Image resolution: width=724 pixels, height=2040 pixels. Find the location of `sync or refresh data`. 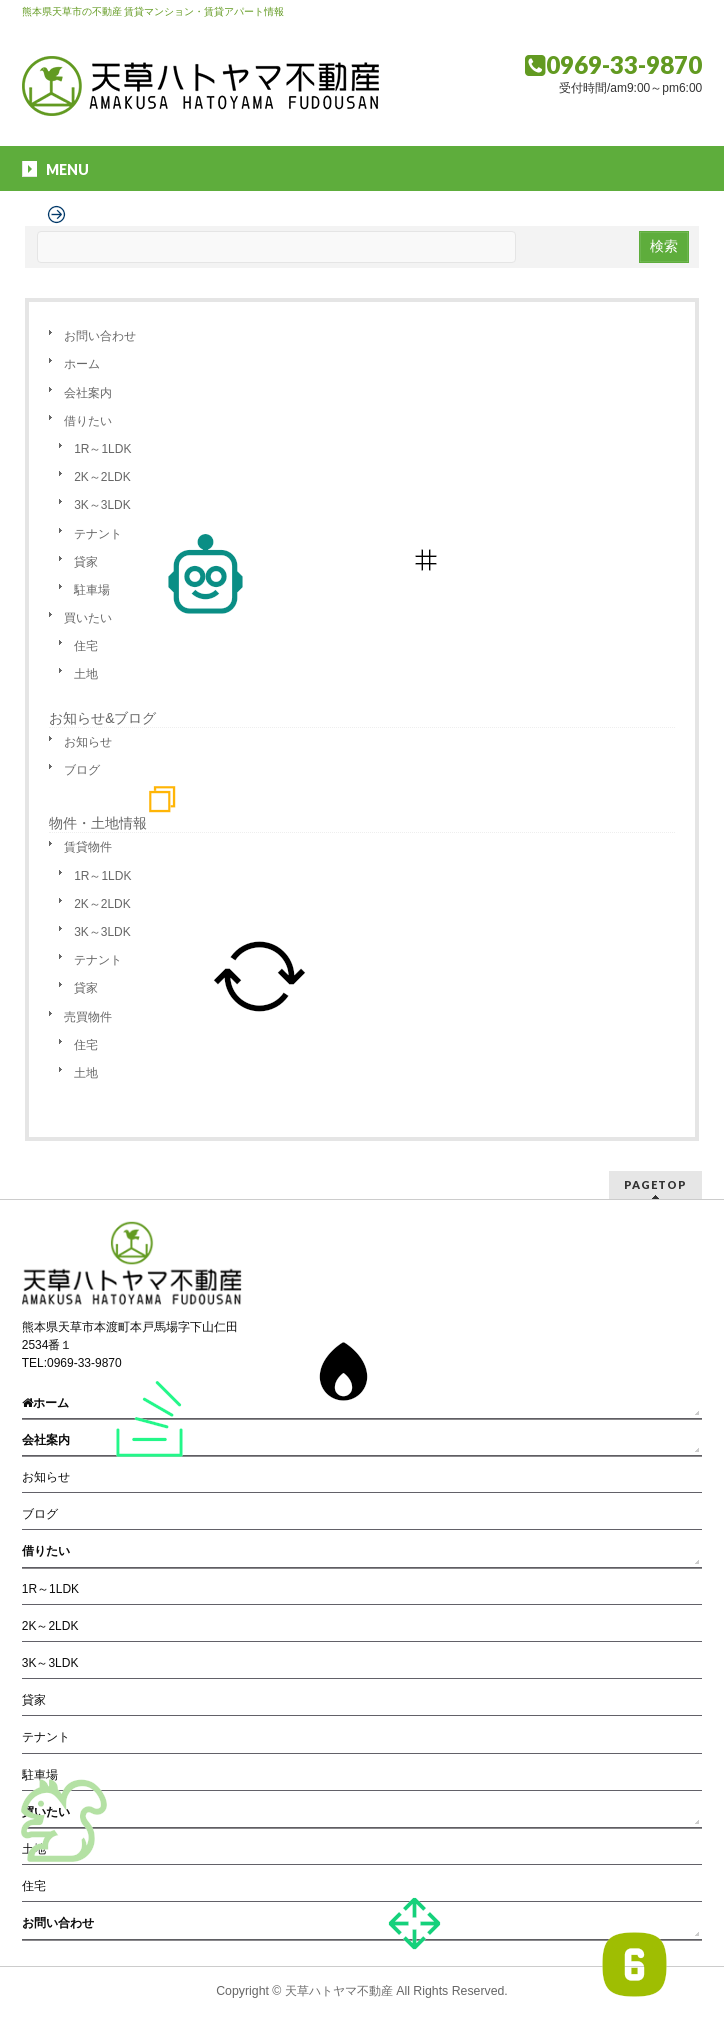

sync or refresh data is located at coordinates (259, 976).